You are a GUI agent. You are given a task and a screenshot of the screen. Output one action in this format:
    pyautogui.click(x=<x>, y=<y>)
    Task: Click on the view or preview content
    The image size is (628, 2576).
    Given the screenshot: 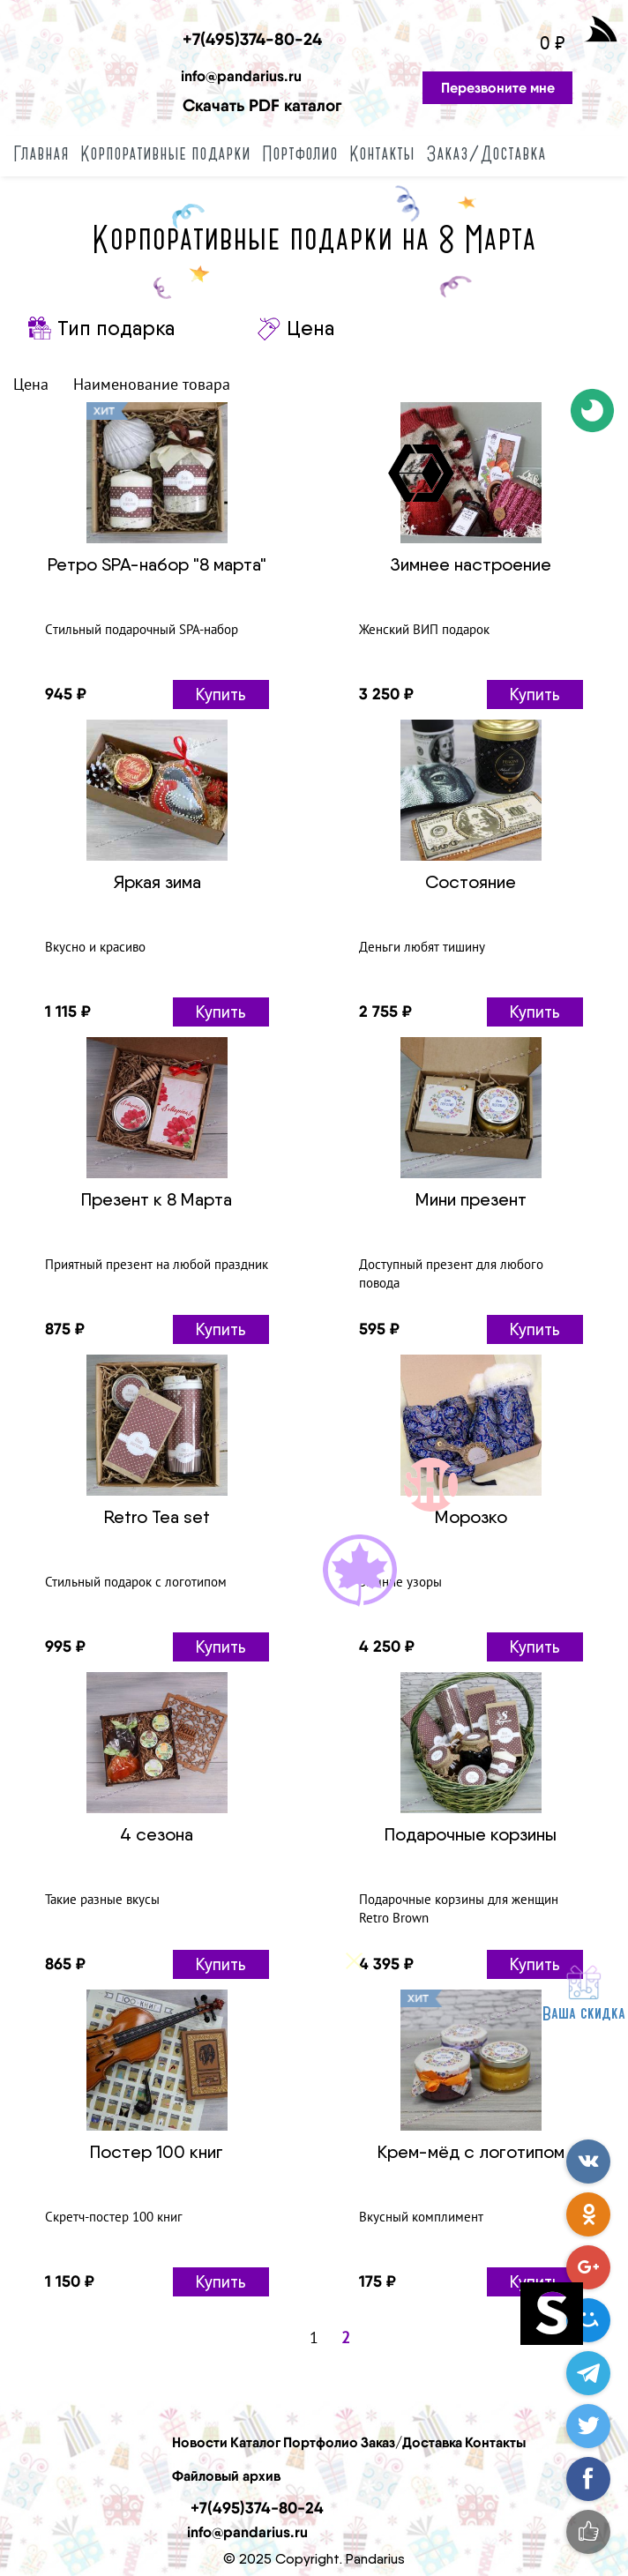 What is the action you would take?
    pyautogui.click(x=592, y=410)
    